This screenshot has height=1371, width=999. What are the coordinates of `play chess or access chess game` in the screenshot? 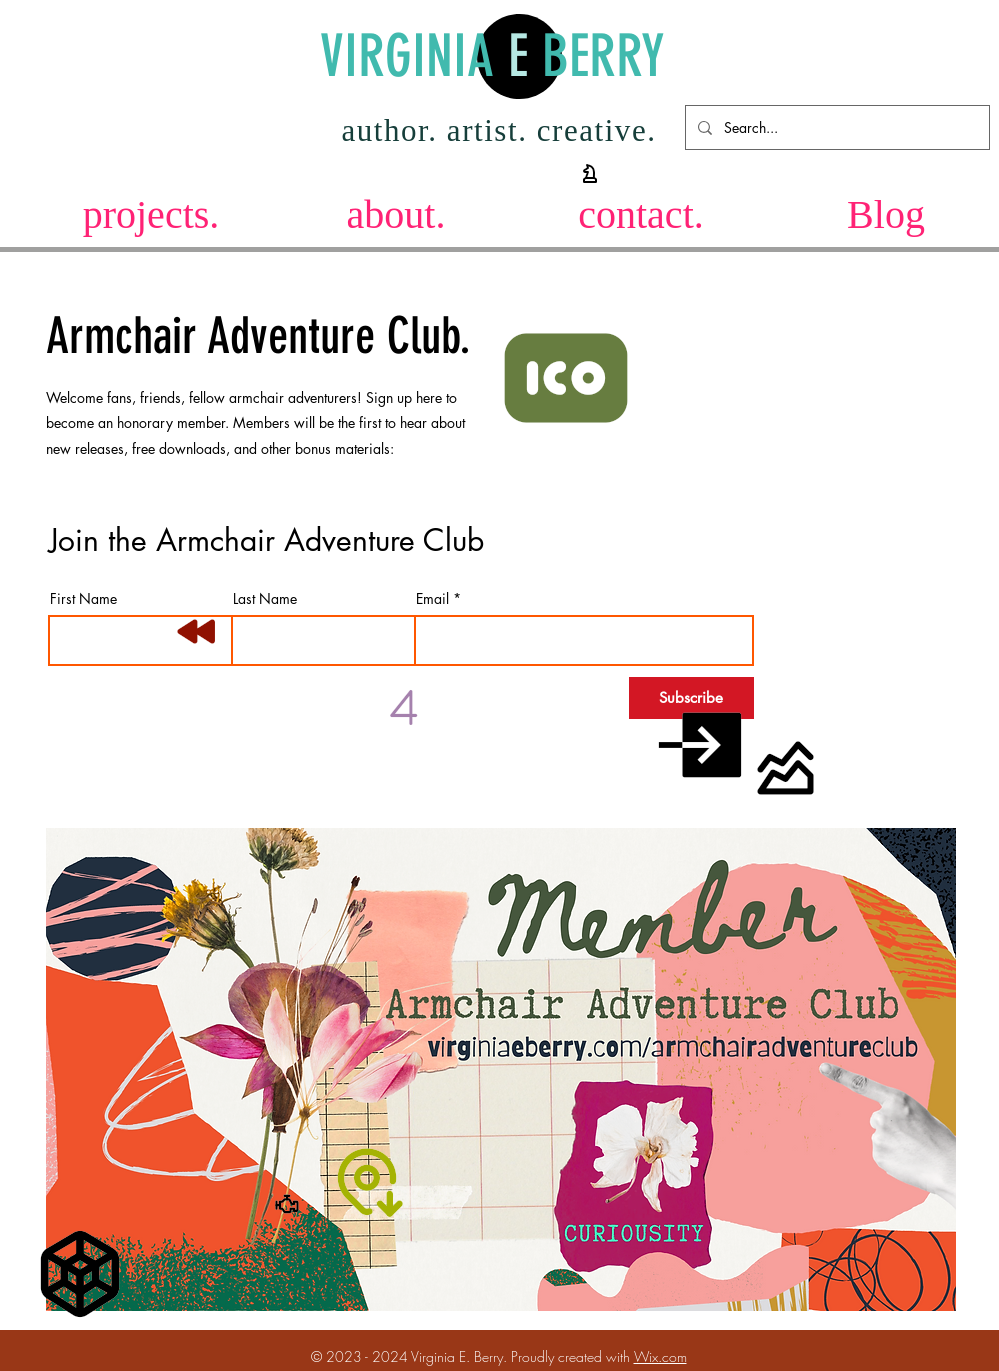 It's located at (590, 174).